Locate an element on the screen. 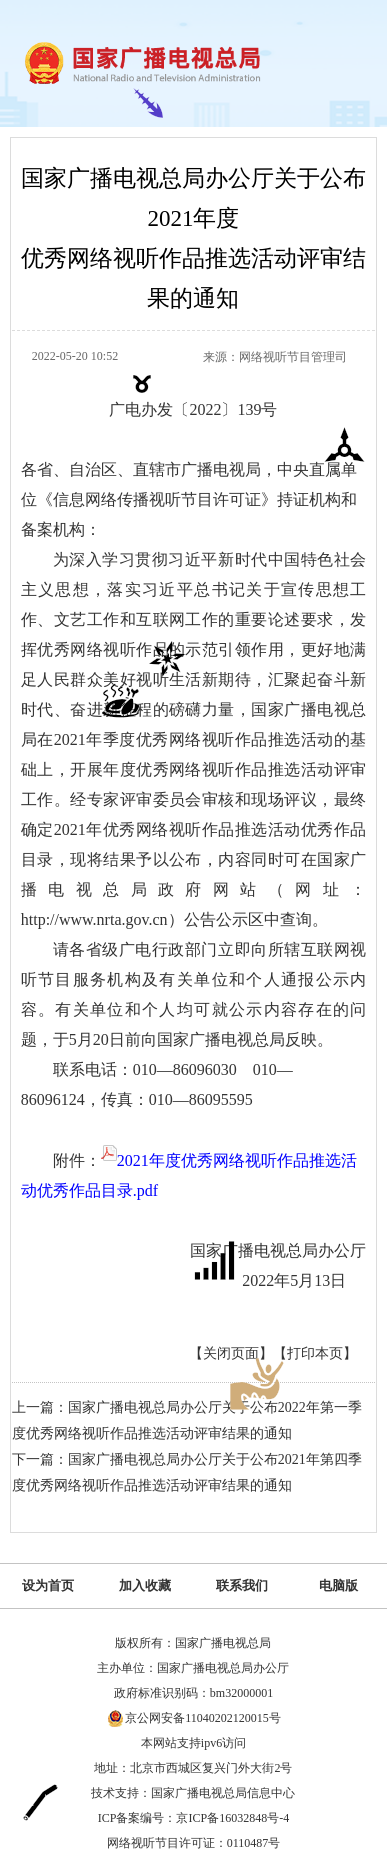 The height and width of the screenshot is (1856, 387). throwing weapon icon in a game inventory is located at coordinates (344, 444).